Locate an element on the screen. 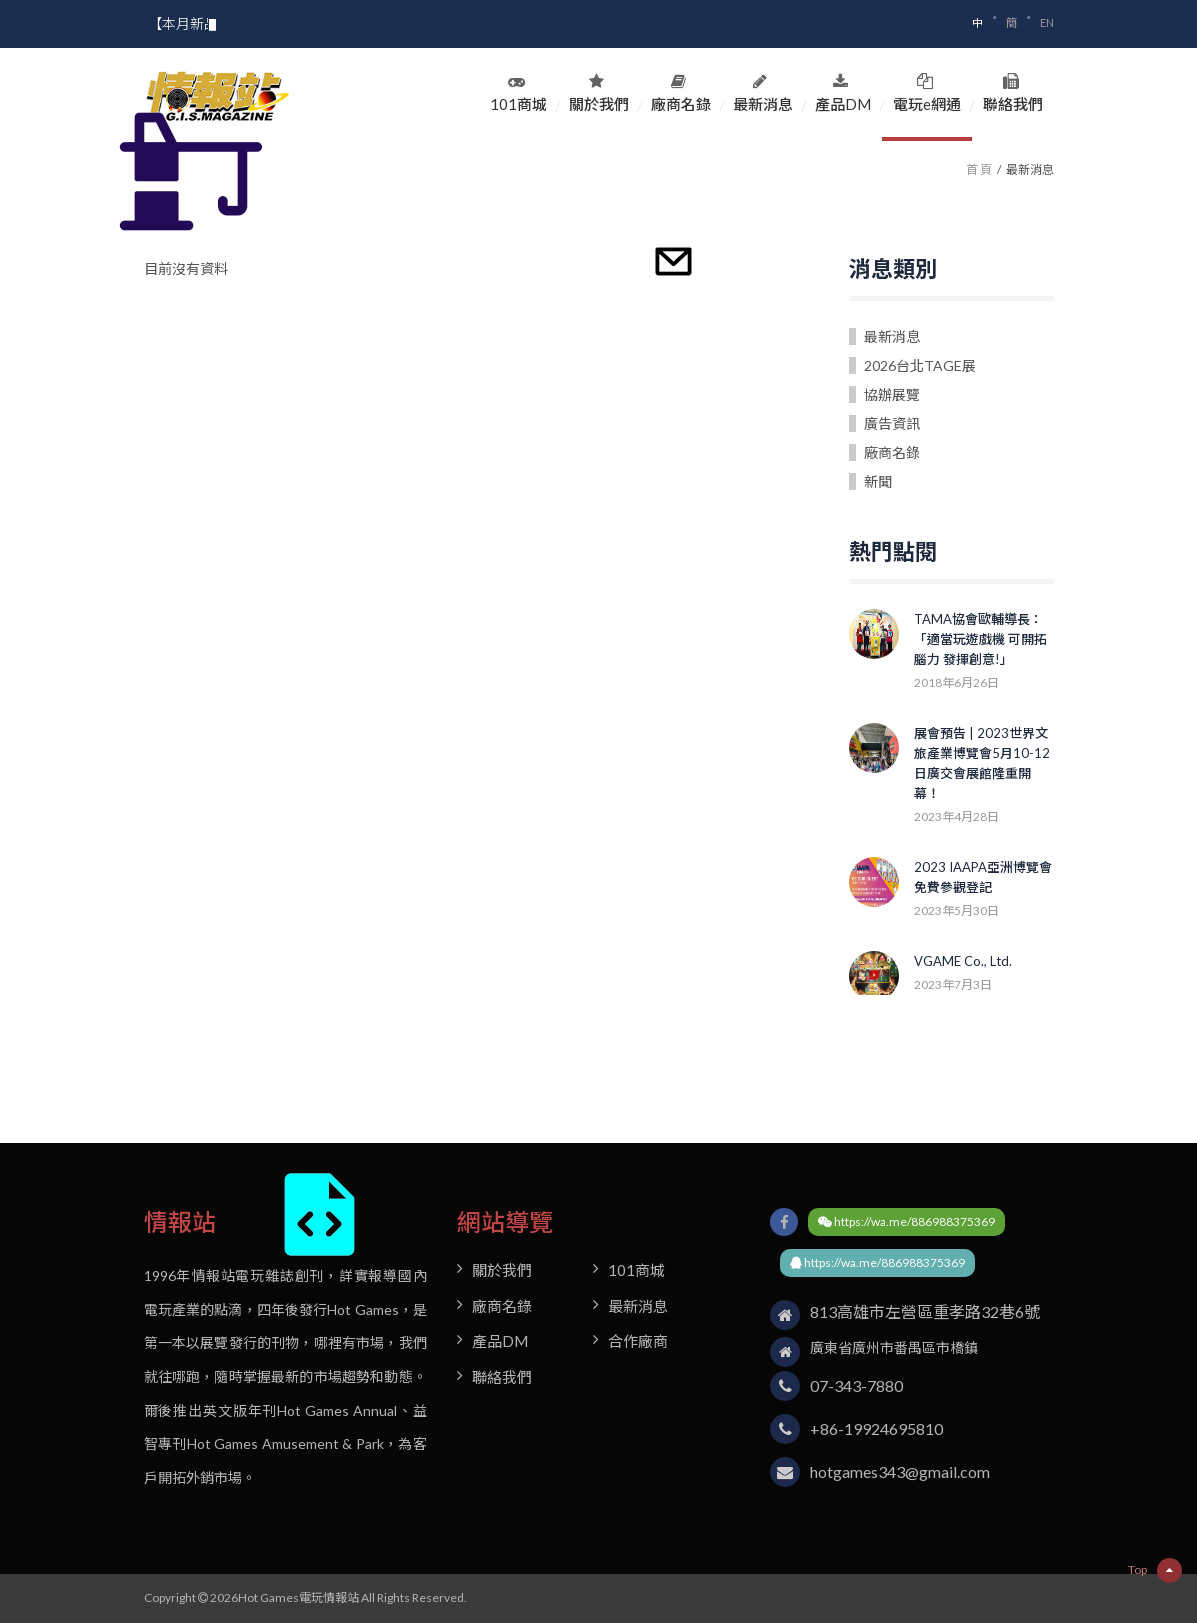  open your inbox or email is located at coordinates (673, 261).